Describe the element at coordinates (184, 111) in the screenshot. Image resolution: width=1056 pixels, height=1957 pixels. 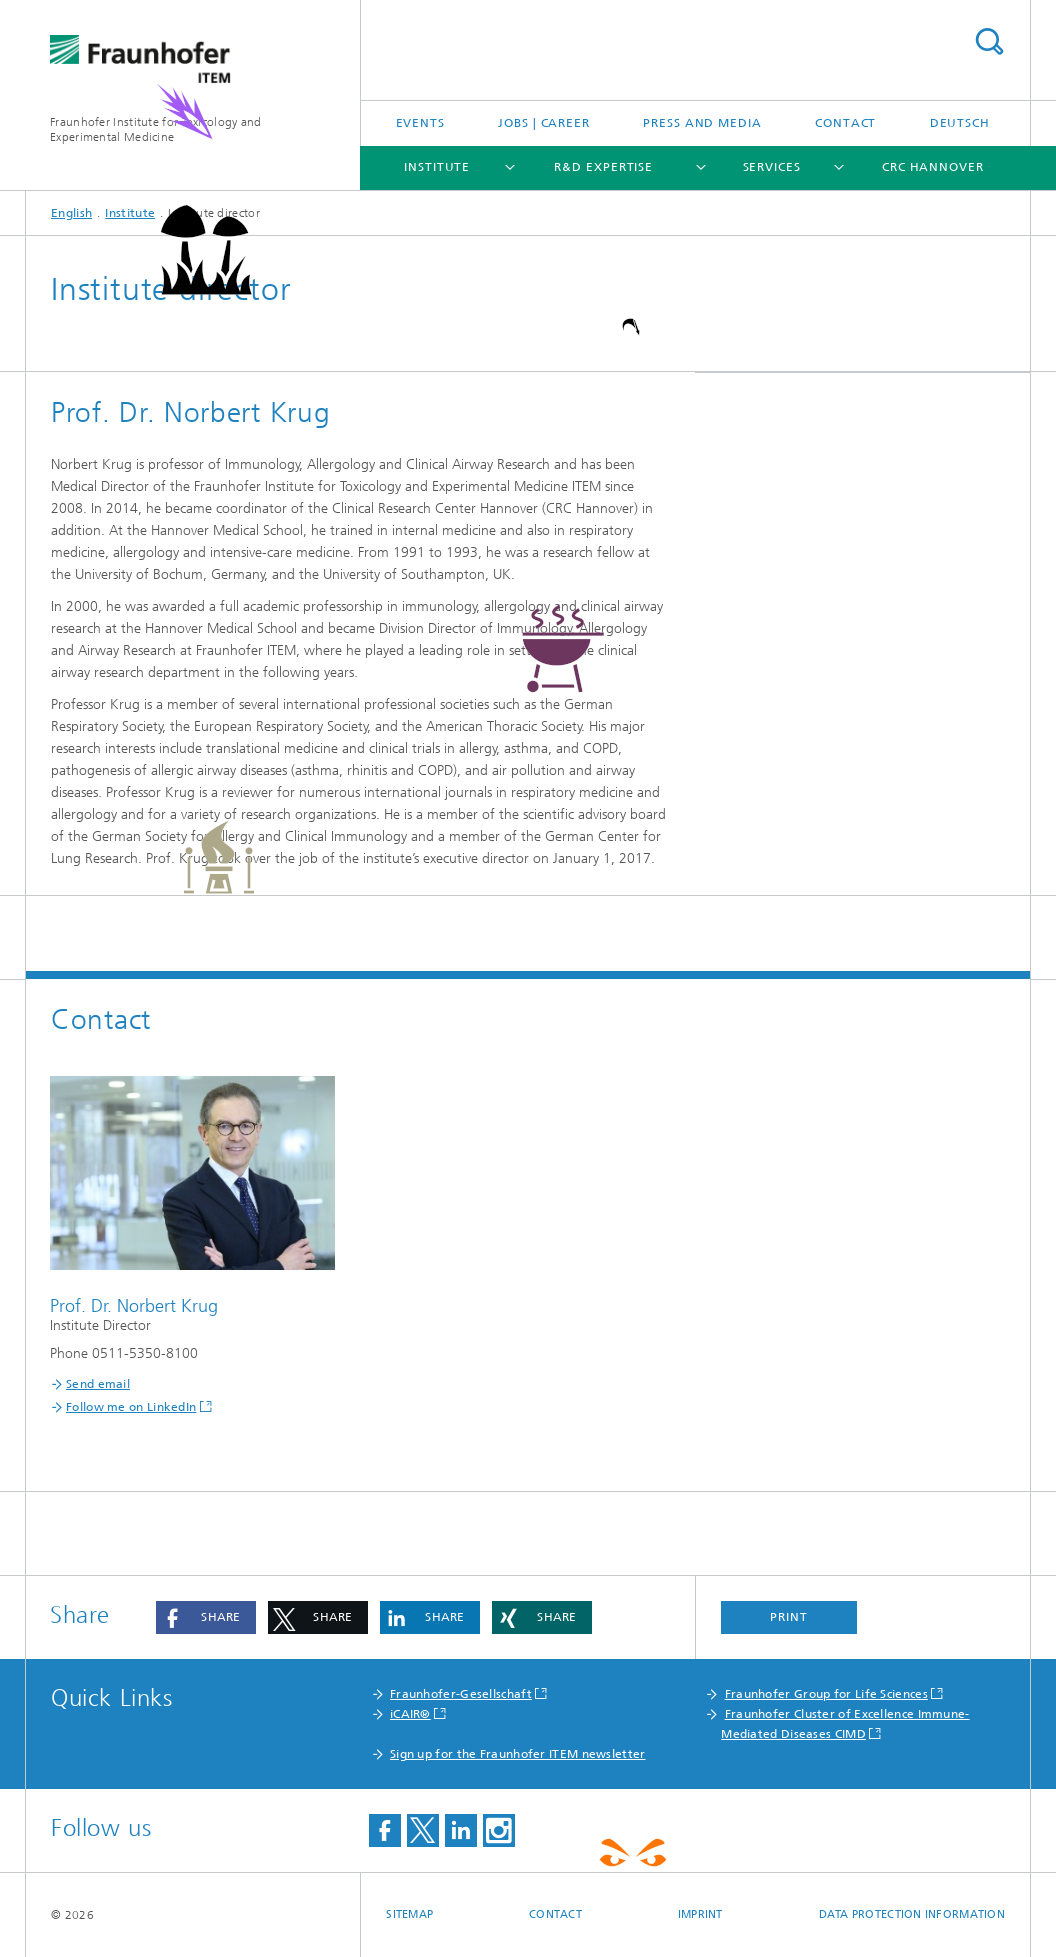
I see `indicates a critical hit or piercing attack` at that location.